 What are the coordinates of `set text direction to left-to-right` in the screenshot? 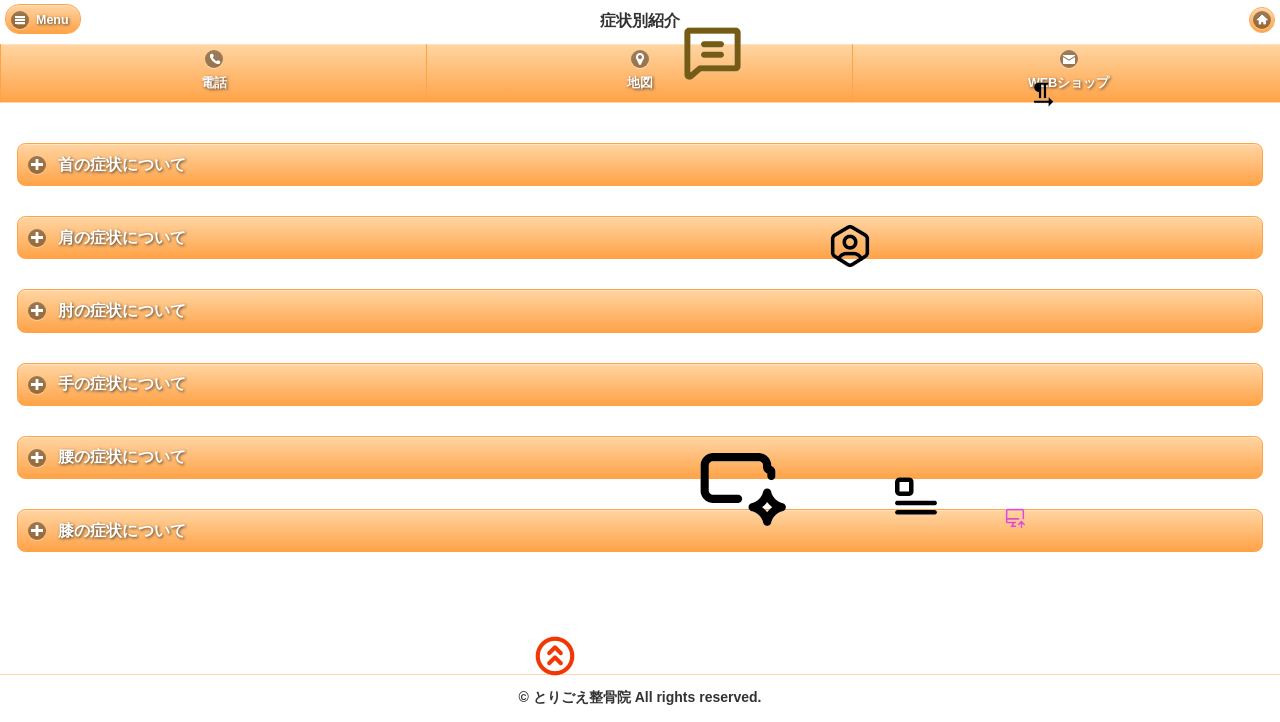 It's located at (1042, 94).